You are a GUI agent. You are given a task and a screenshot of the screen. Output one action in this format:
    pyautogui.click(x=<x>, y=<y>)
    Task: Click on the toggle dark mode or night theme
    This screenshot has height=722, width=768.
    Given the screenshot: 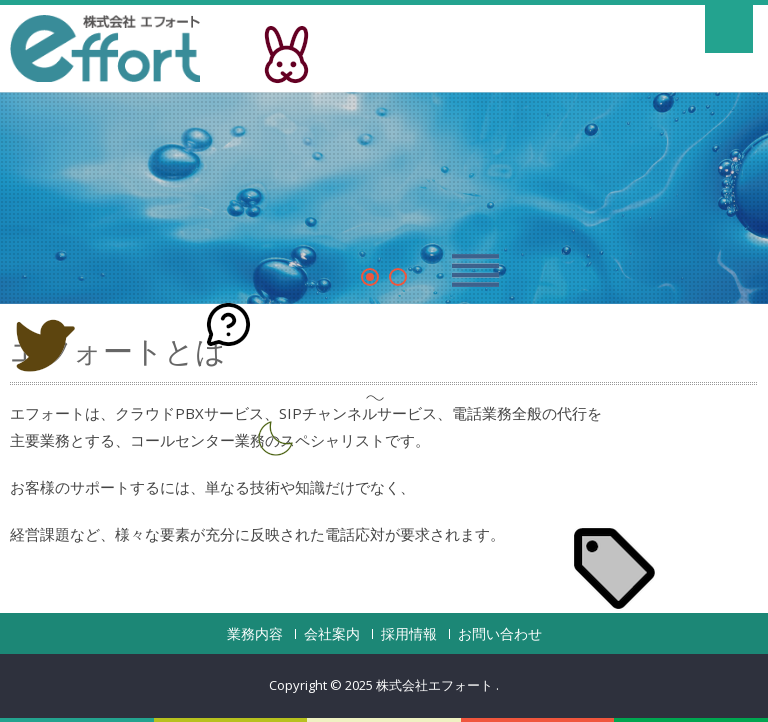 What is the action you would take?
    pyautogui.click(x=274, y=439)
    